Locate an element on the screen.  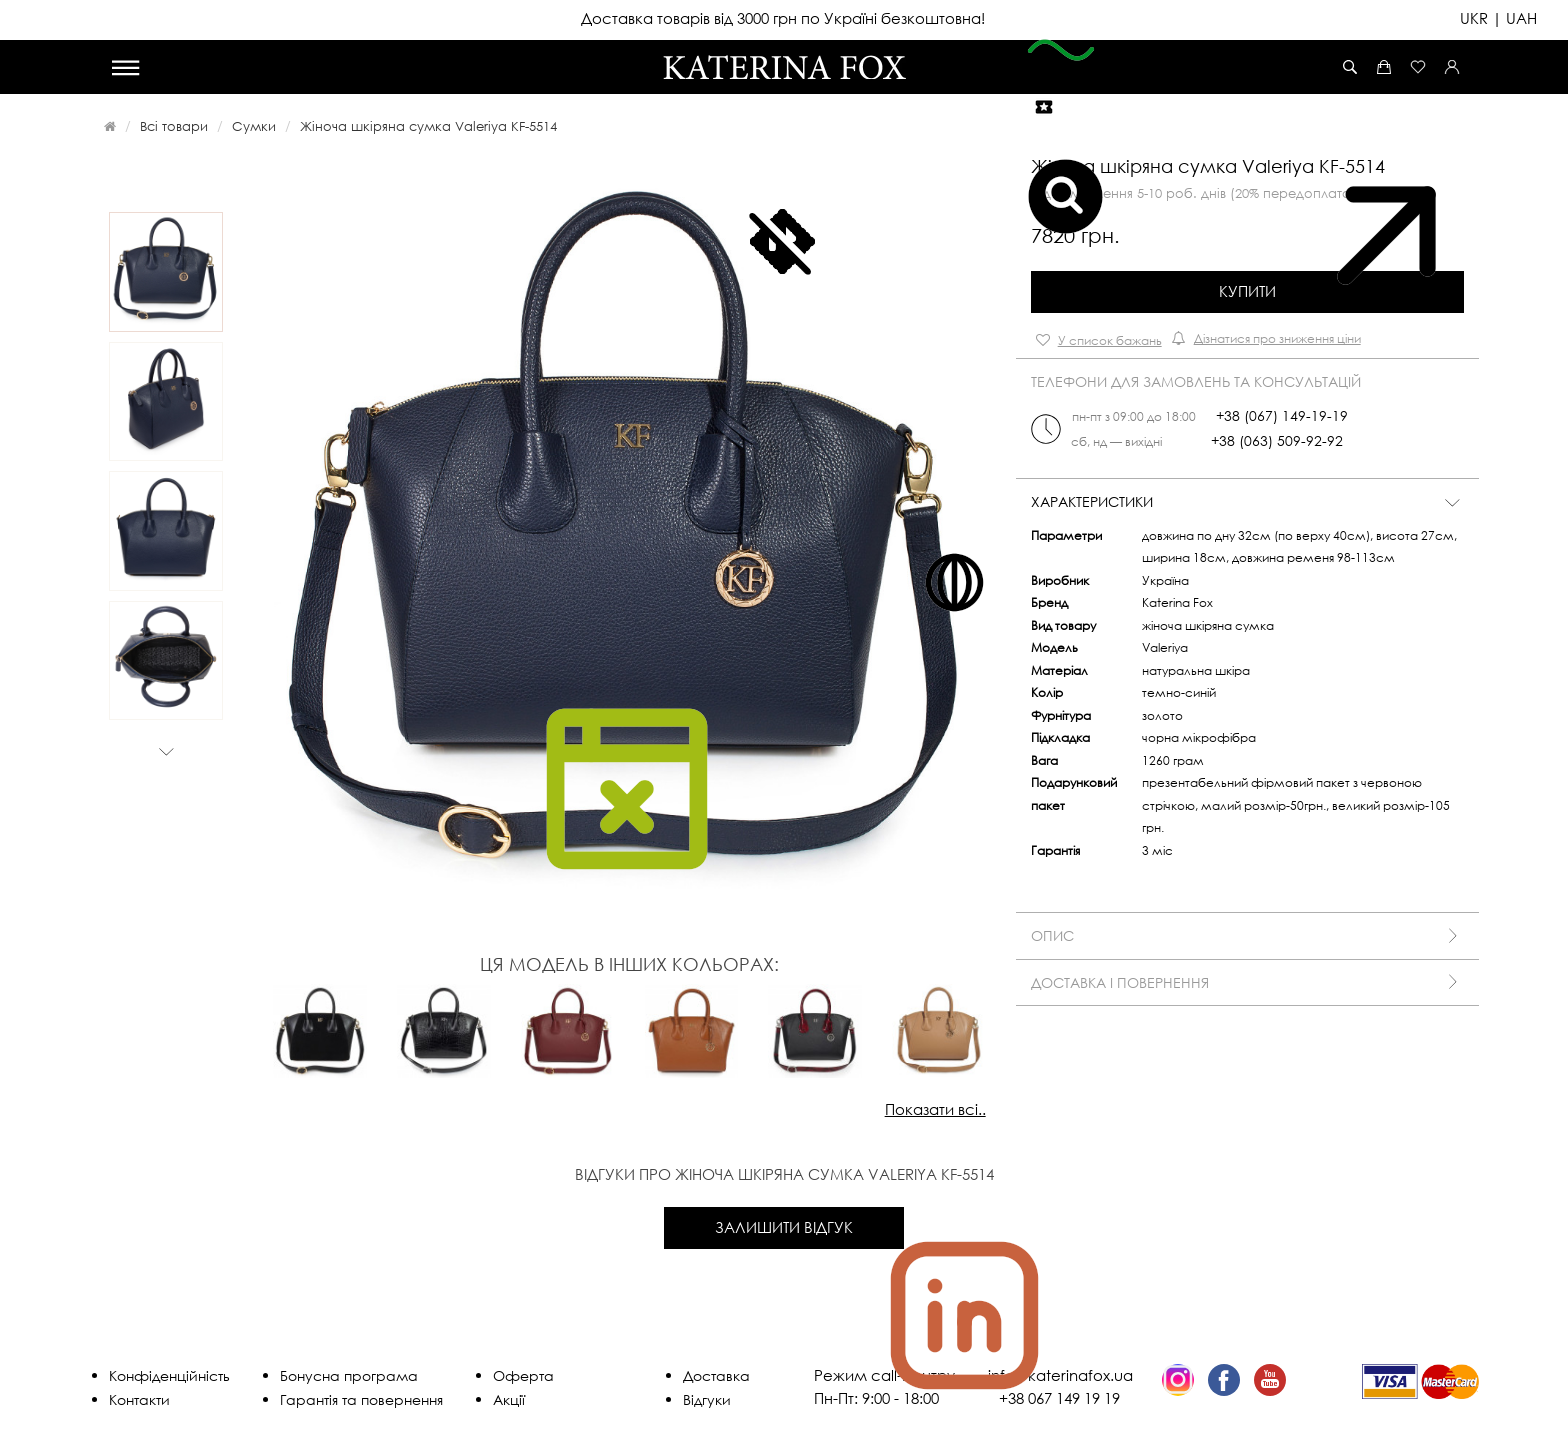
view longitude or meridian lines on a map is located at coordinates (954, 582).